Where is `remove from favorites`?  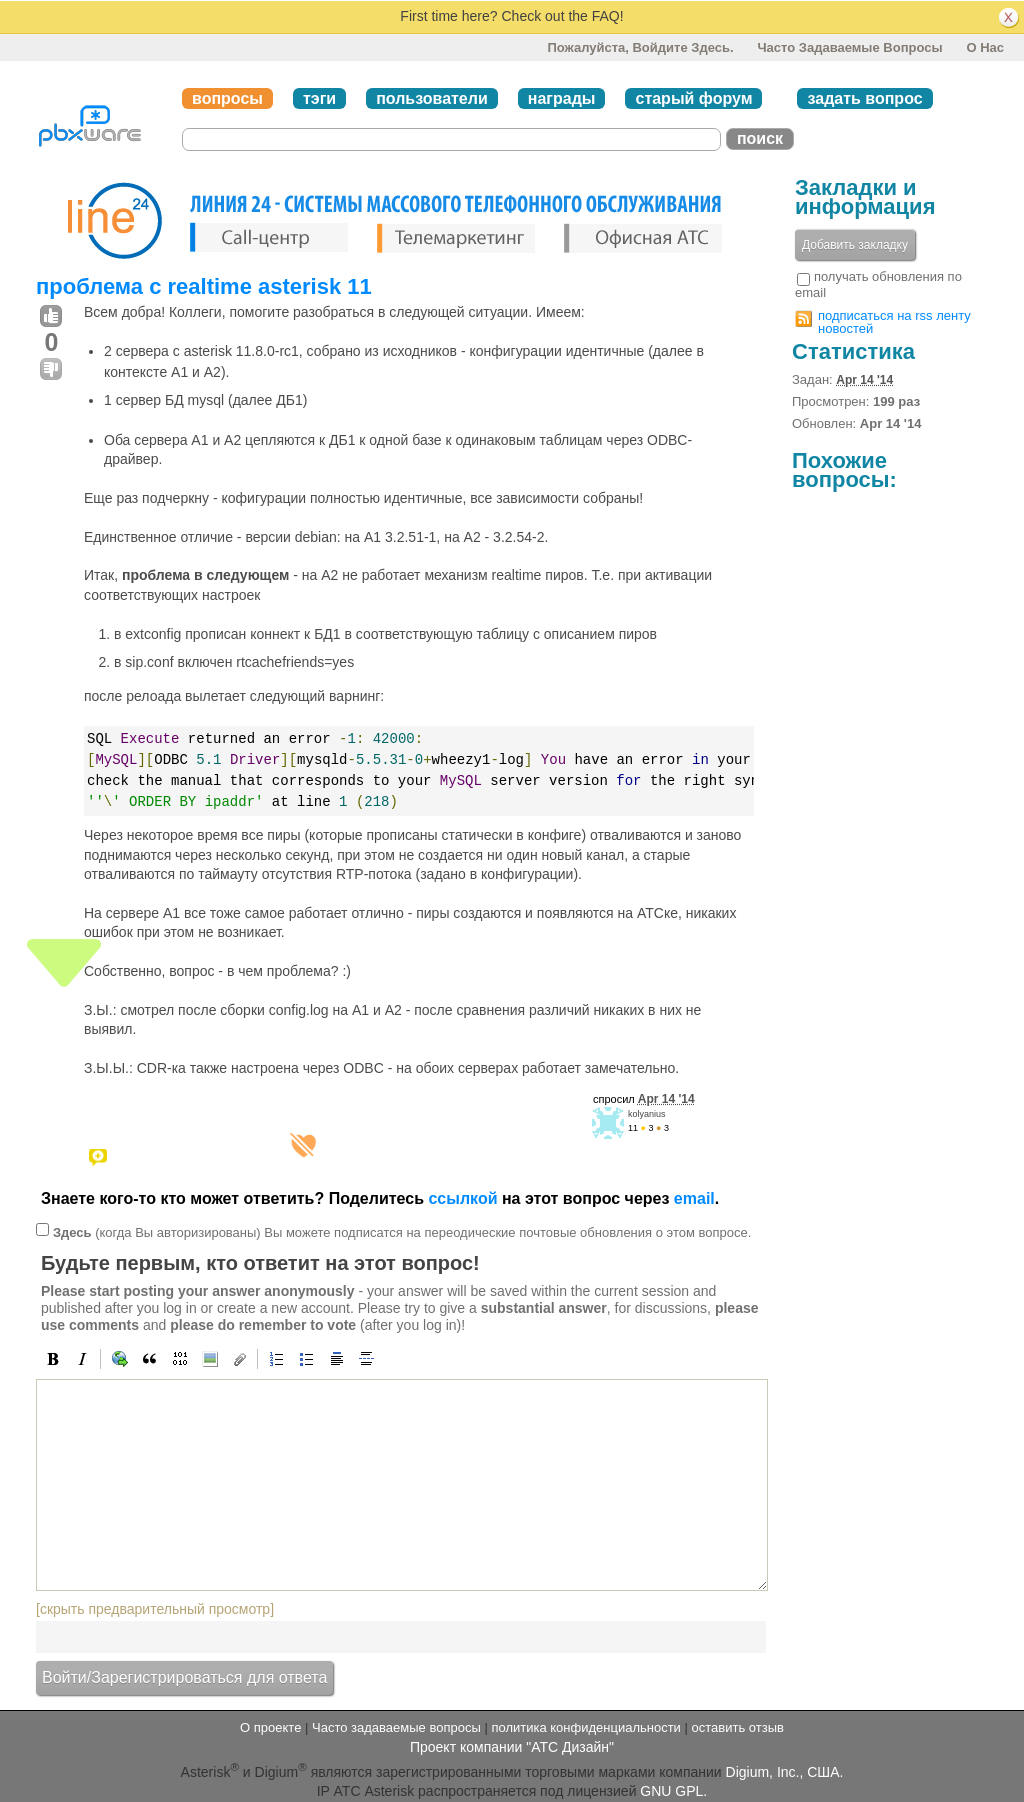
remove from favorites is located at coordinates (303, 1145).